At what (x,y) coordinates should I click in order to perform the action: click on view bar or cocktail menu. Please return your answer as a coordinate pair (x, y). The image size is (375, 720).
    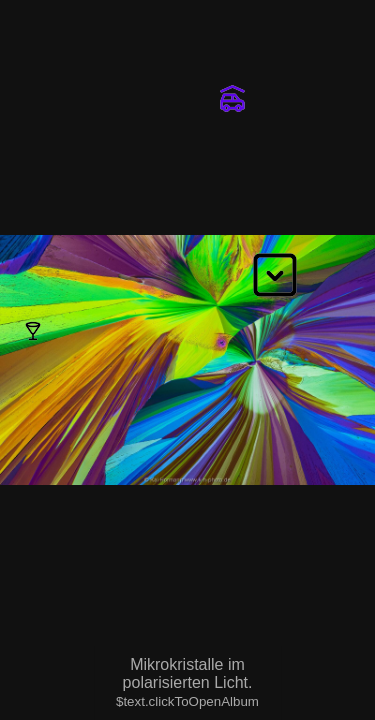
    Looking at the image, I should click on (33, 331).